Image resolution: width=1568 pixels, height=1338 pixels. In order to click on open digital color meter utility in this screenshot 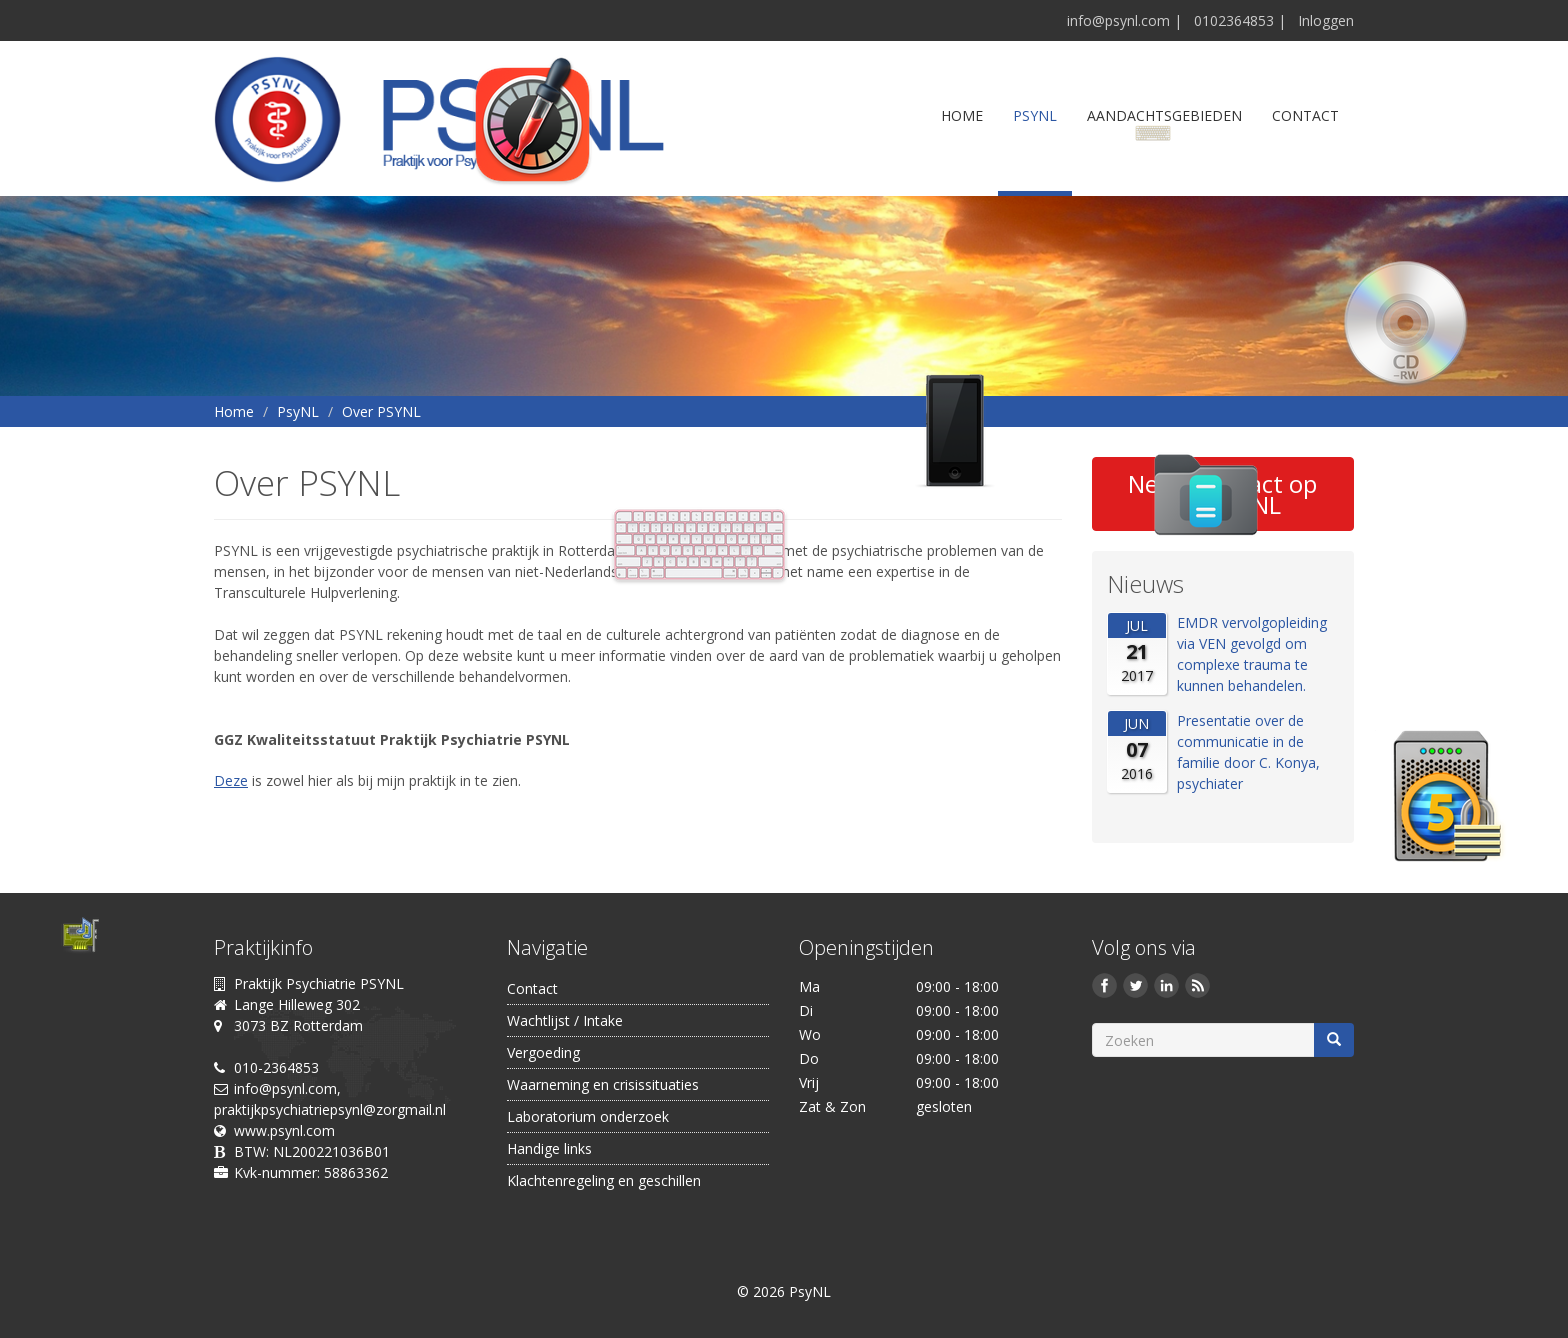, I will do `click(532, 124)`.